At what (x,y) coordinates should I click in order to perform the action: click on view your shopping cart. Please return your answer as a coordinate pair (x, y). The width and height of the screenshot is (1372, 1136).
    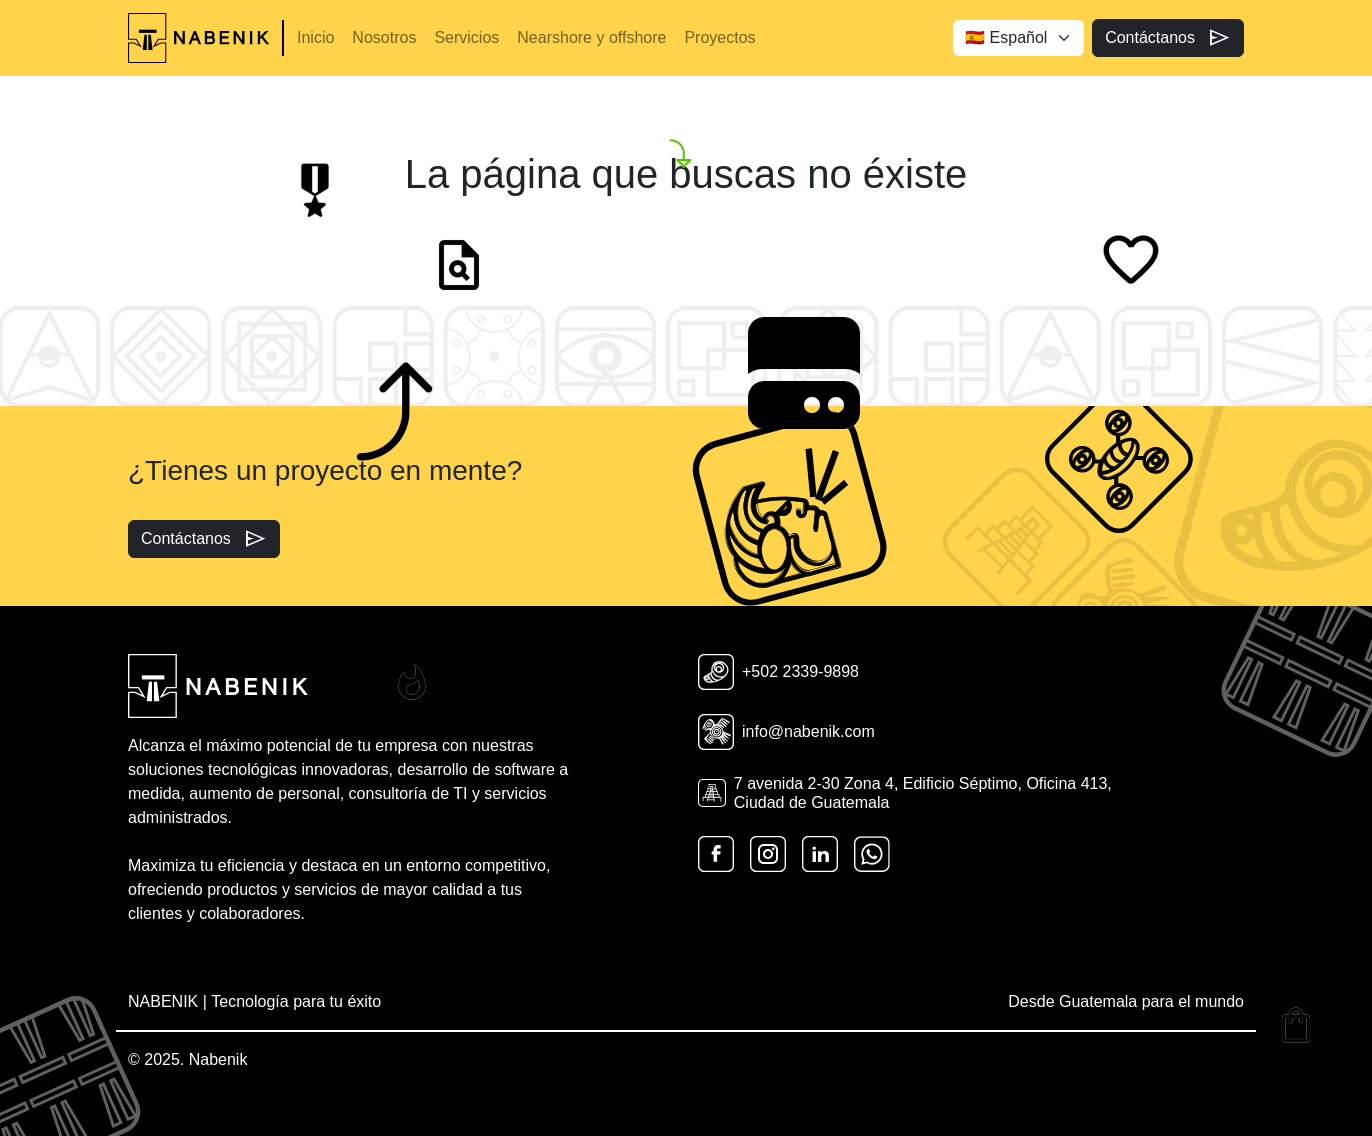
    Looking at the image, I should click on (1296, 1025).